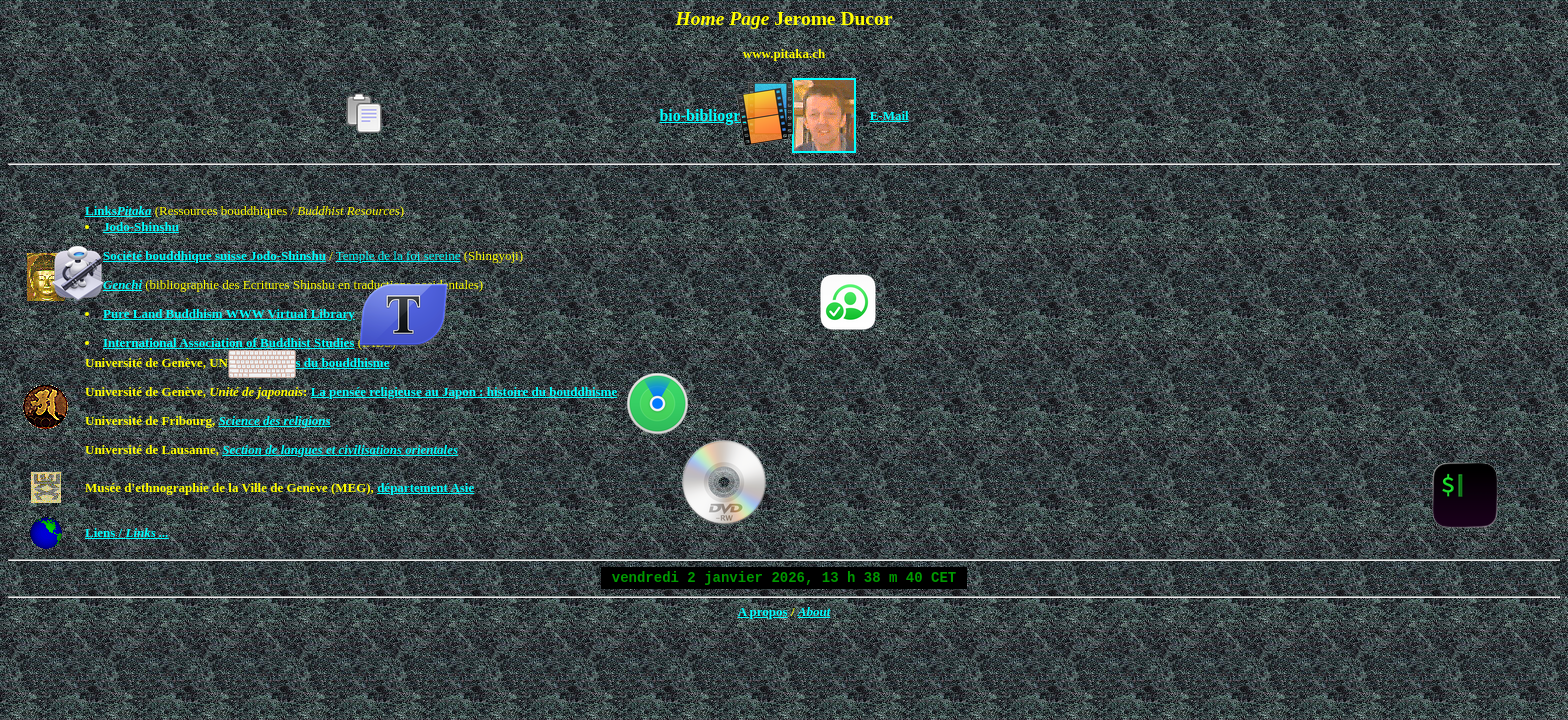  What do you see at coordinates (262, 364) in the screenshot?
I see `apple magic keyboard with touch id in pink/orange` at bounding box center [262, 364].